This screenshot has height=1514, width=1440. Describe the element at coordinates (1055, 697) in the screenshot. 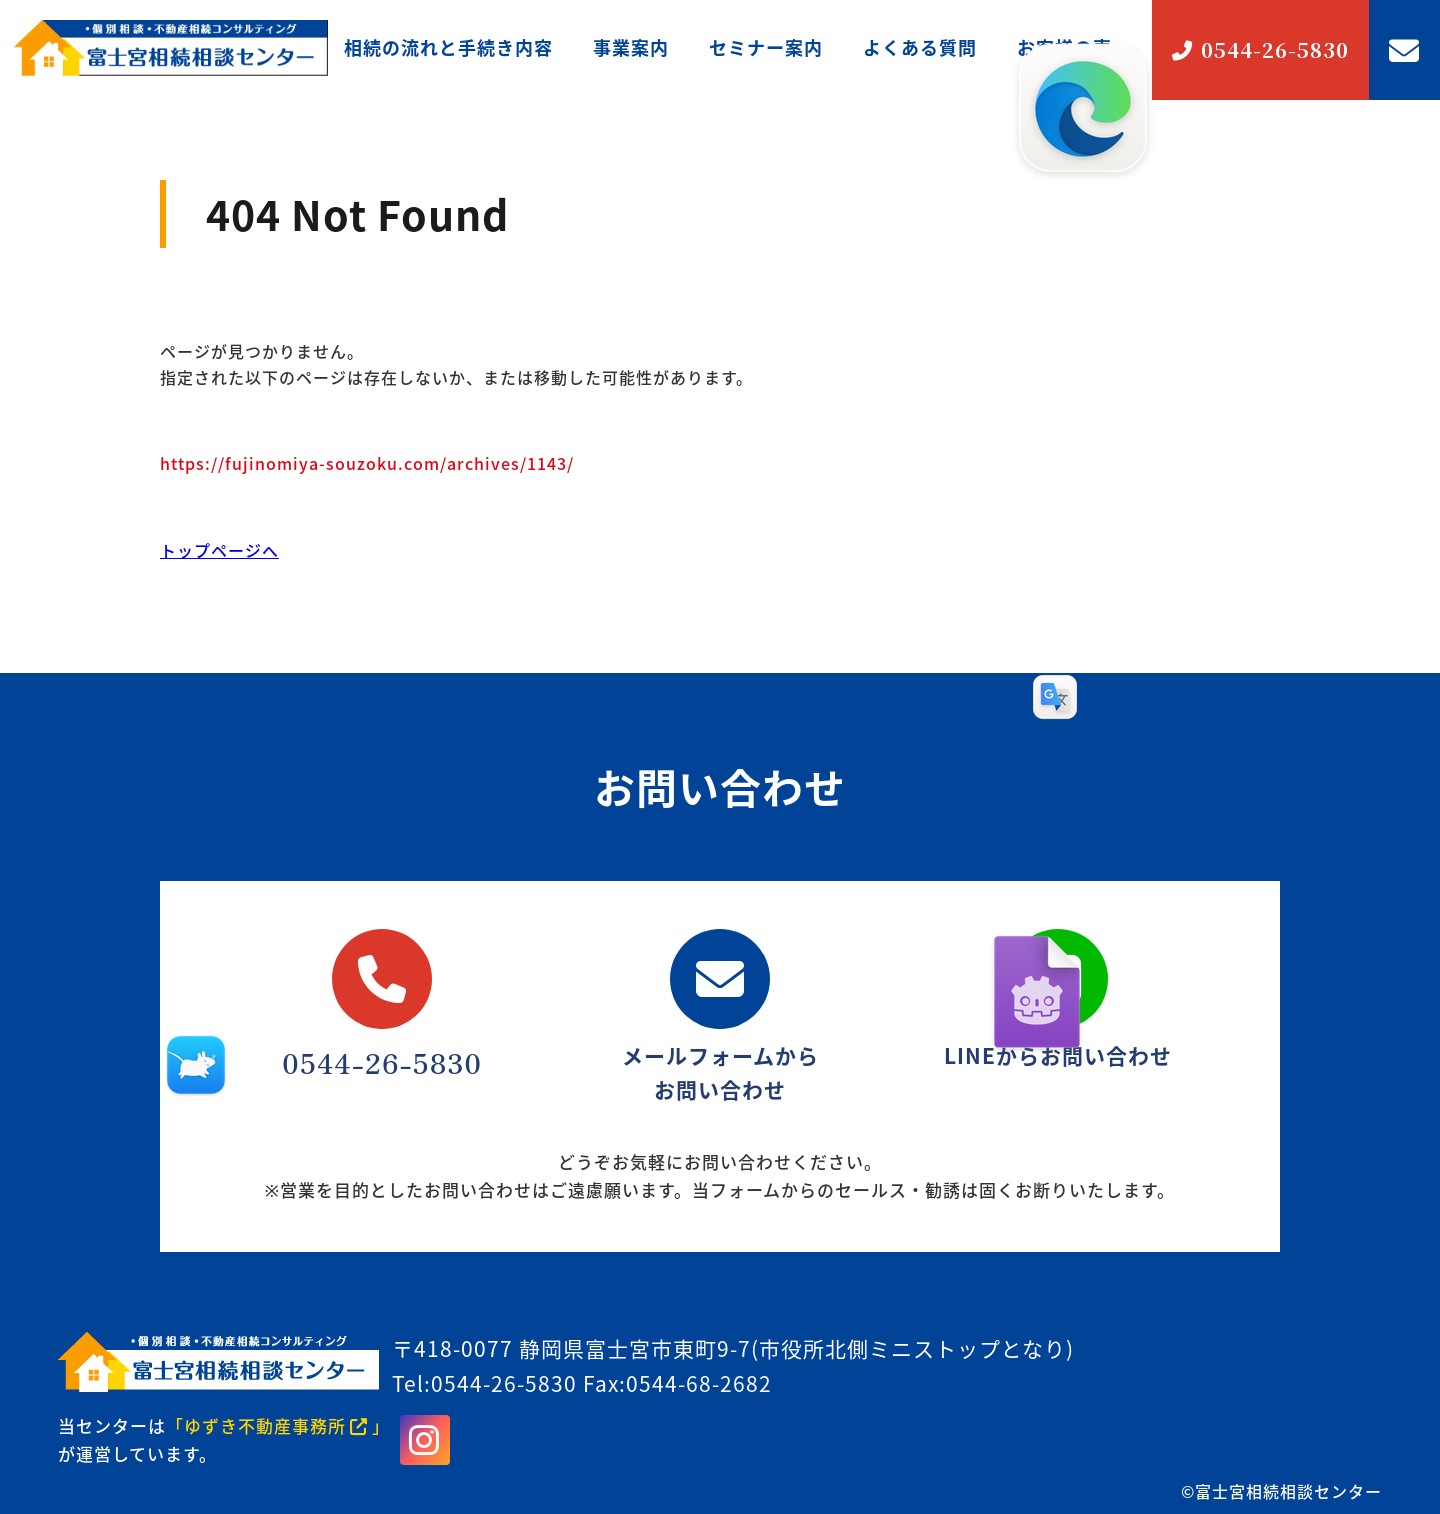

I see `open google translate app` at that location.